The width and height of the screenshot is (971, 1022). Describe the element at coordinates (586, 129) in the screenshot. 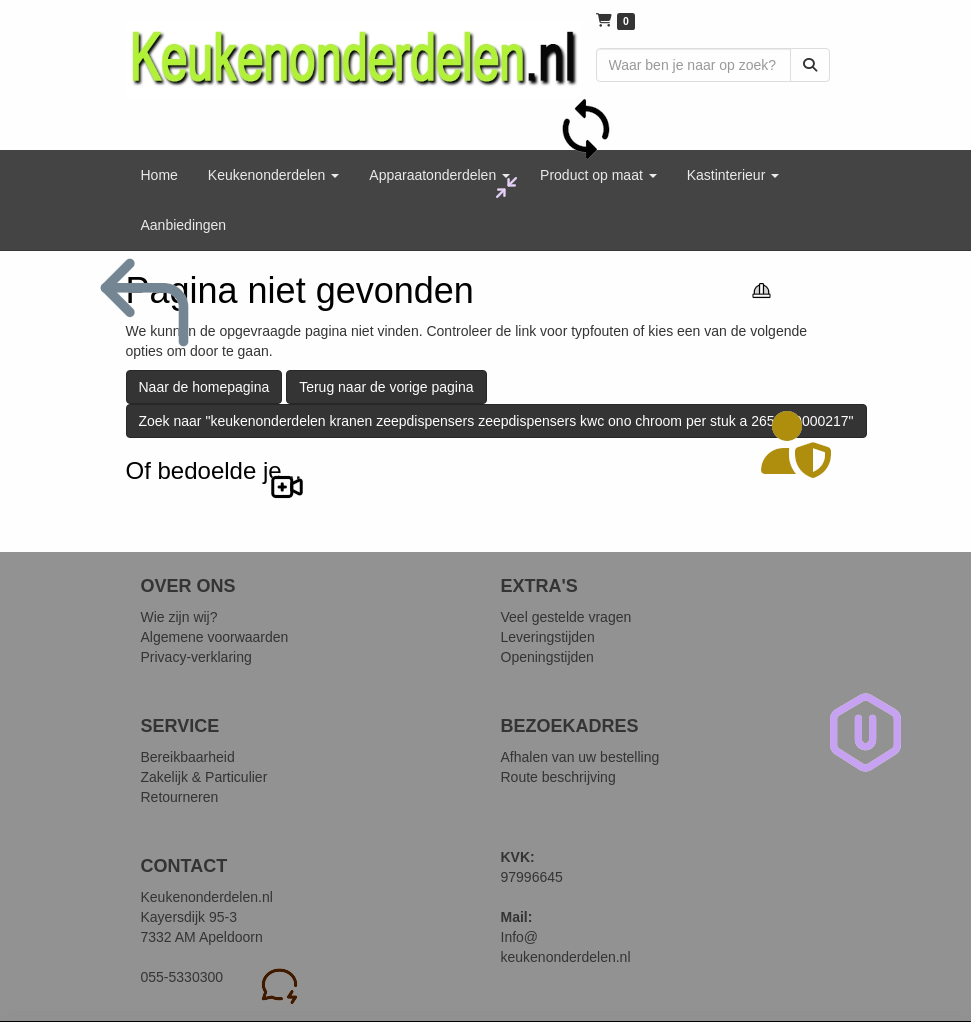

I see `sync data across devices` at that location.